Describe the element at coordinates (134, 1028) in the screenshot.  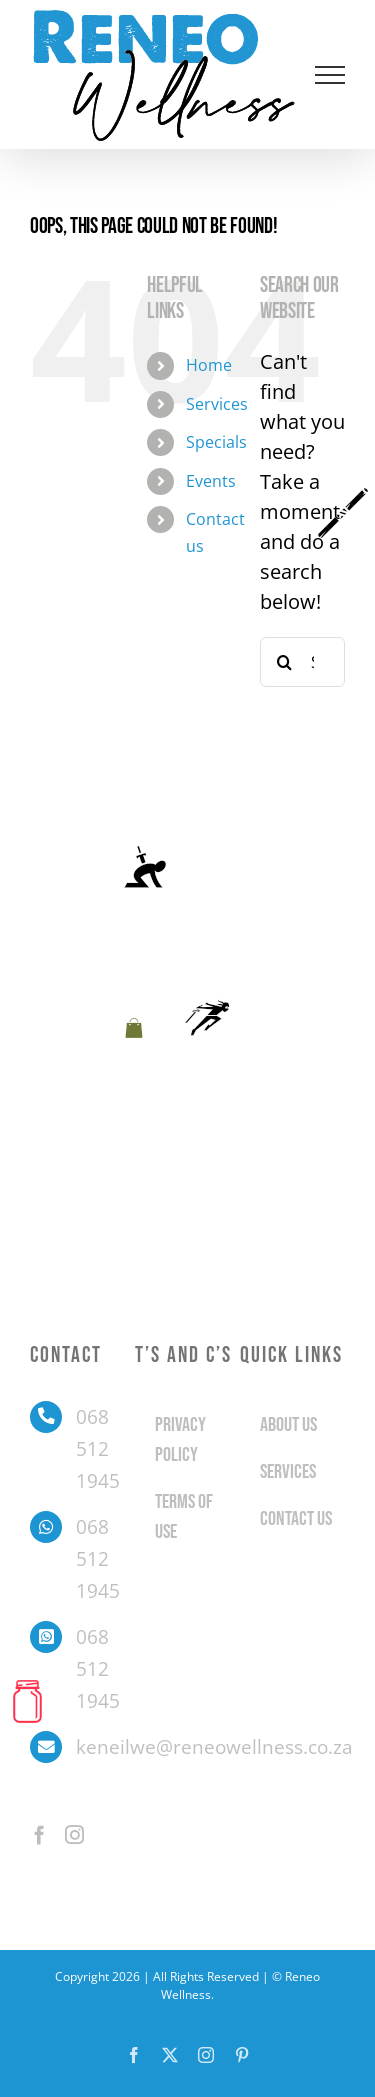
I see `view your shopping cart` at that location.